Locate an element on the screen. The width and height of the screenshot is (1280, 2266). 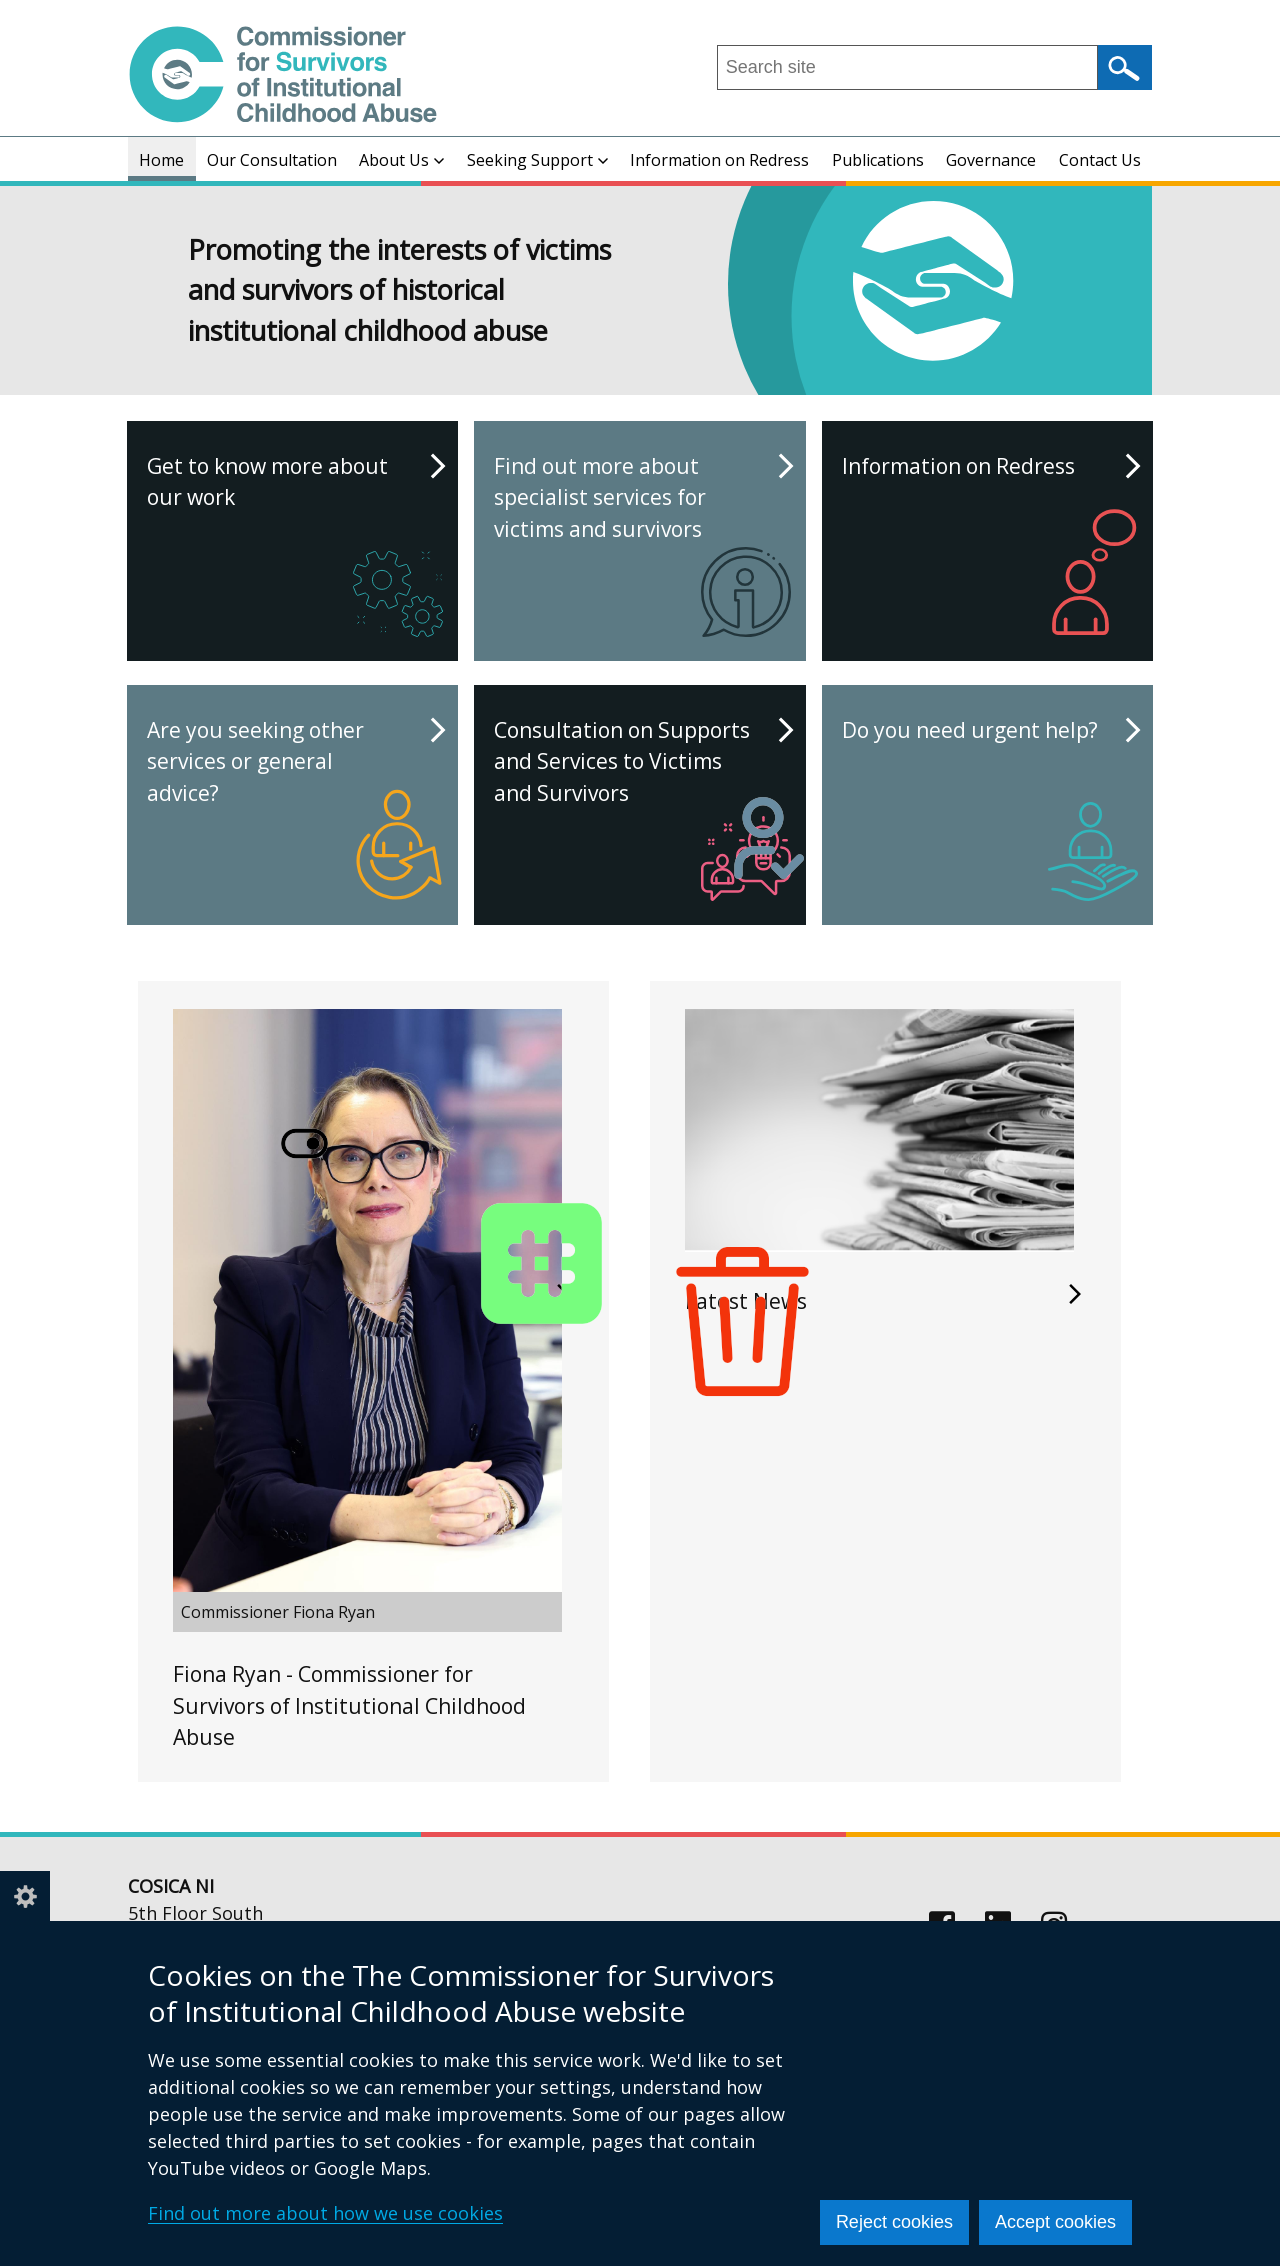
view grid or table layout is located at coordinates (541, 1263).